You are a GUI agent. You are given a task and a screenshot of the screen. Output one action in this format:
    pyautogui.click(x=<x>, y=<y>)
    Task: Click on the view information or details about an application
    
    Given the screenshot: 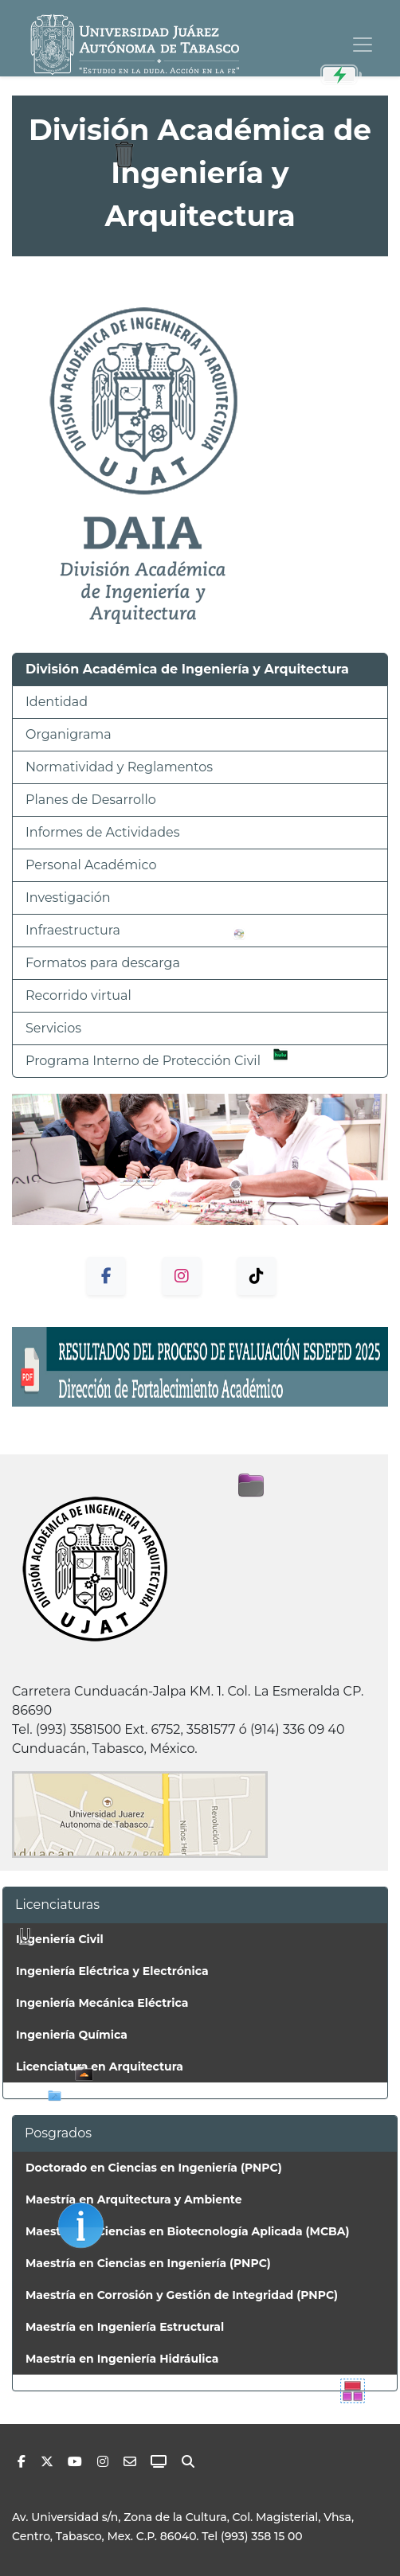 What is the action you would take?
    pyautogui.click(x=80, y=2225)
    